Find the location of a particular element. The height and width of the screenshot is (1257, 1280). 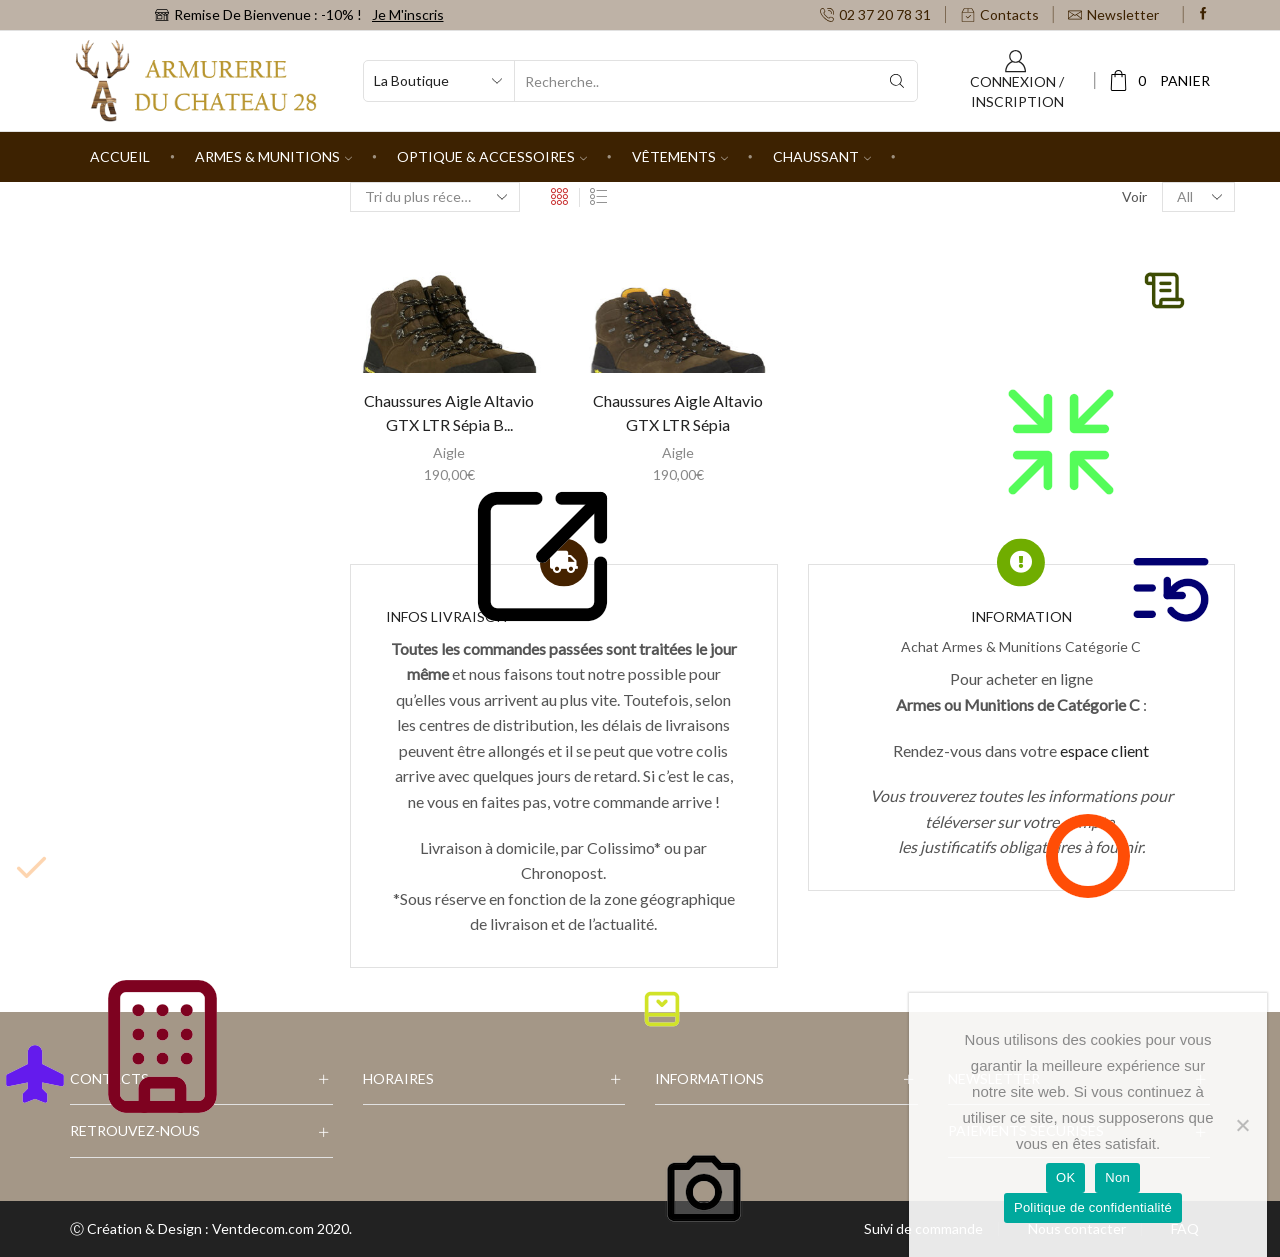

view document or manuscript is located at coordinates (1164, 290).